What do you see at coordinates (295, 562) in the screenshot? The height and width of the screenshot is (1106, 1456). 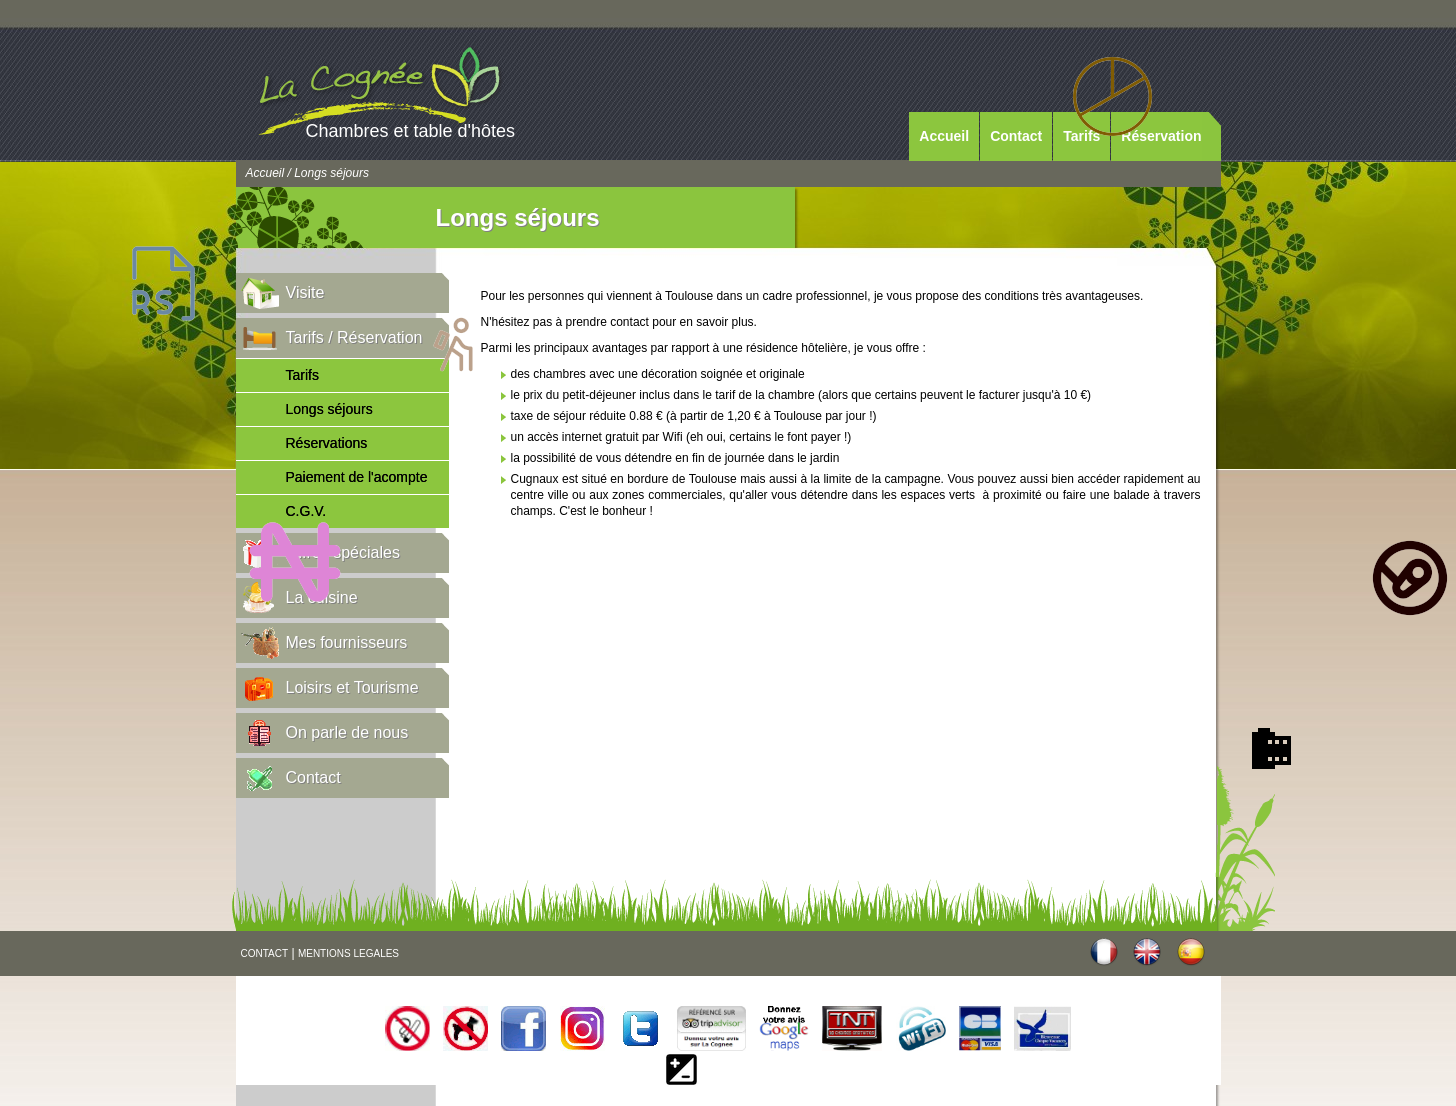 I see `indicates Nigerian naira currency` at bounding box center [295, 562].